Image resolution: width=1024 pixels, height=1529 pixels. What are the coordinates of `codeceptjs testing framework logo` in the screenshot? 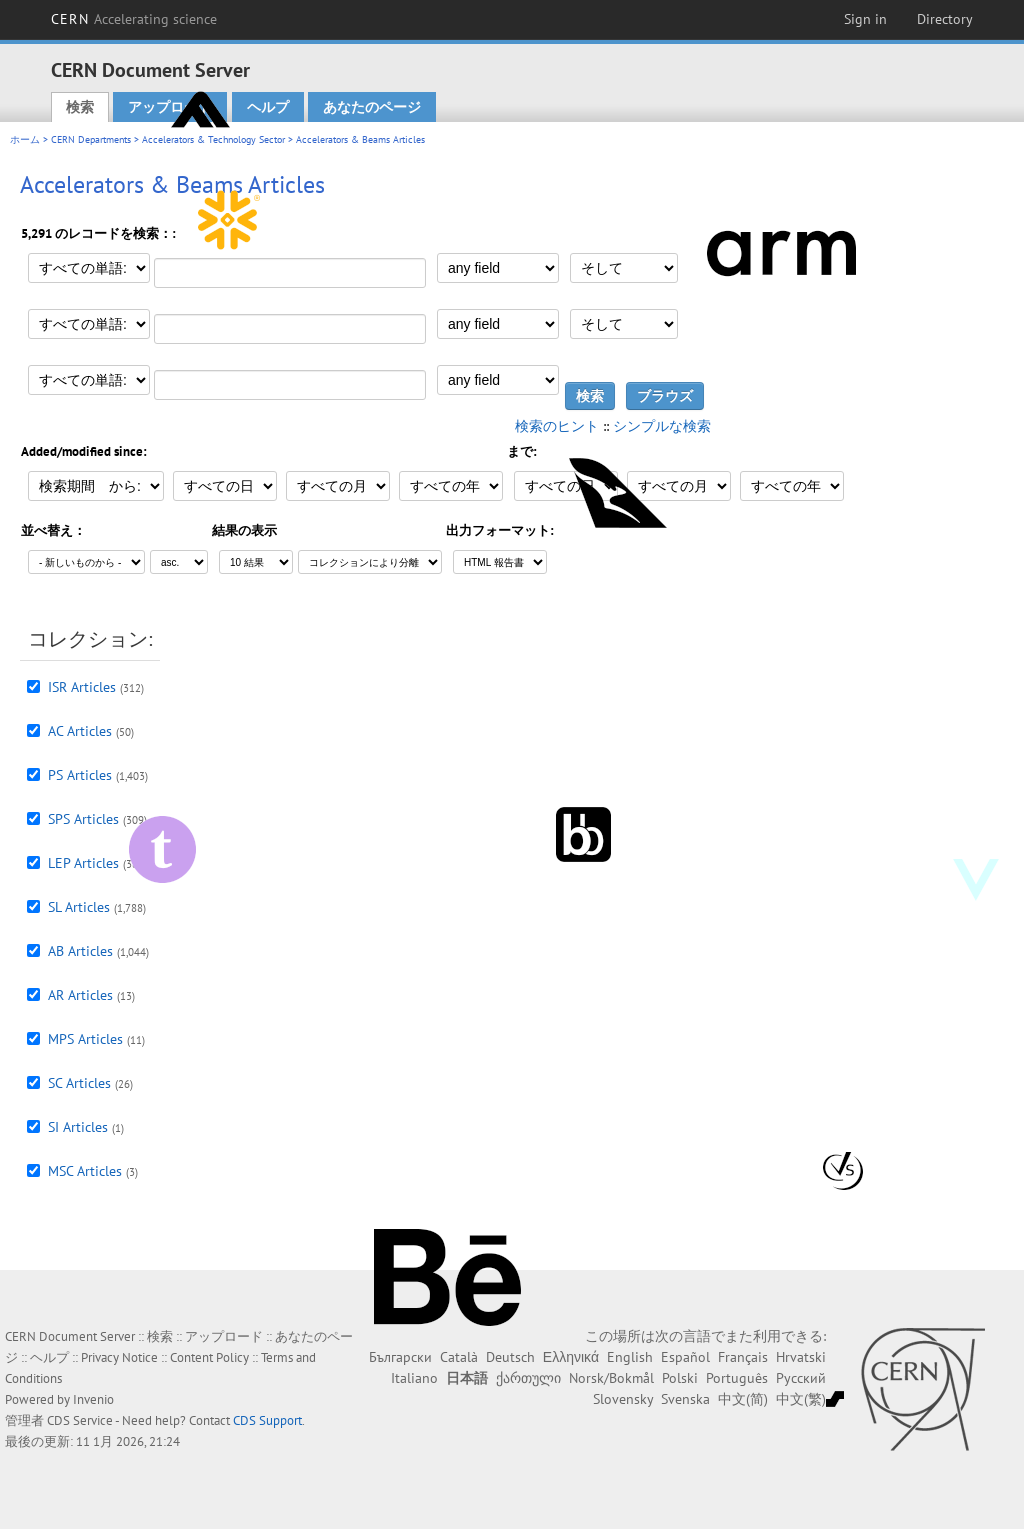 It's located at (843, 1171).